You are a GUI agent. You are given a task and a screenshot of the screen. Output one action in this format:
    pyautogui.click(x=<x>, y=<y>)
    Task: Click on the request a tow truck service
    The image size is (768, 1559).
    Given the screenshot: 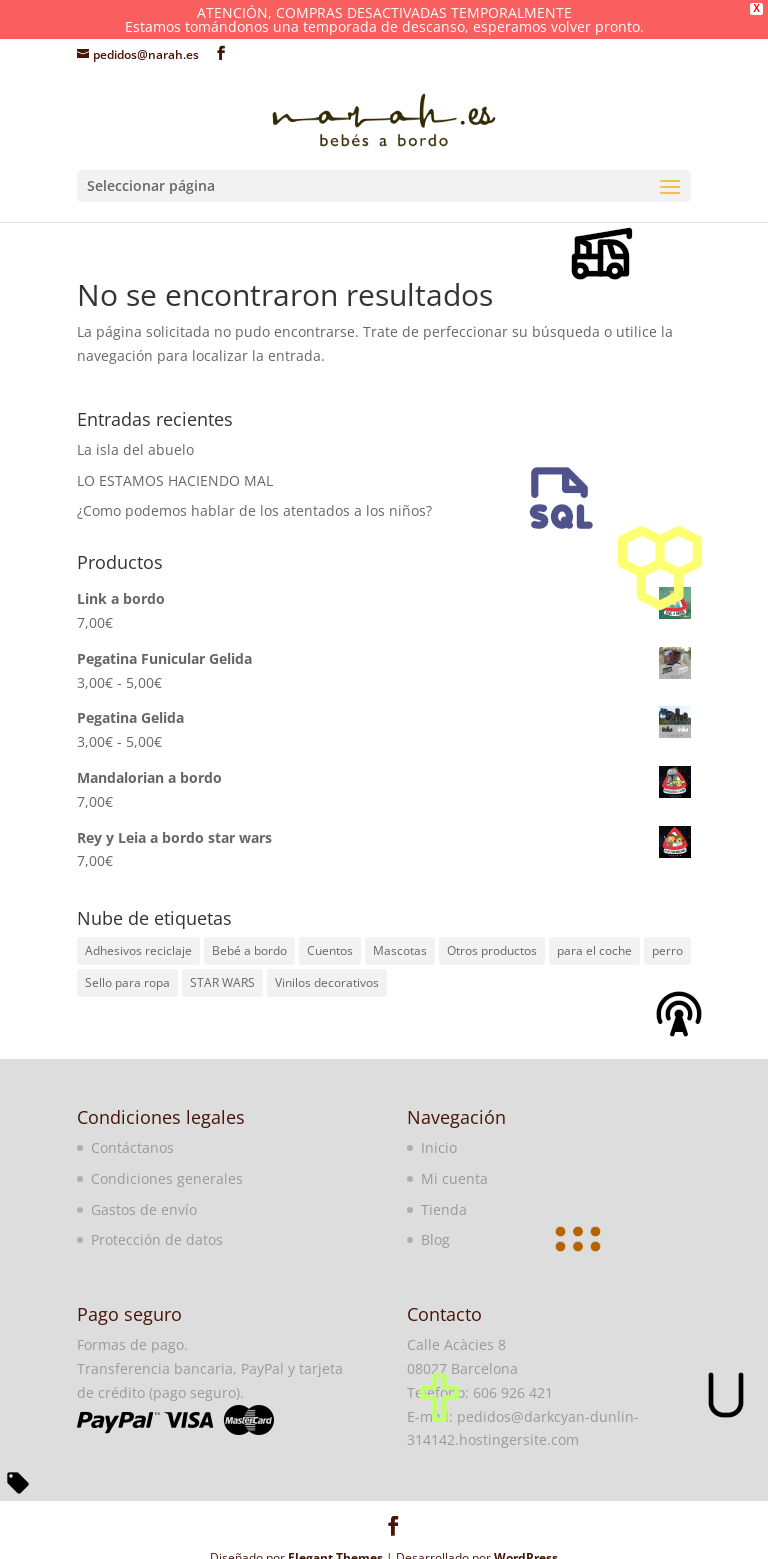 What is the action you would take?
    pyautogui.click(x=600, y=256)
    